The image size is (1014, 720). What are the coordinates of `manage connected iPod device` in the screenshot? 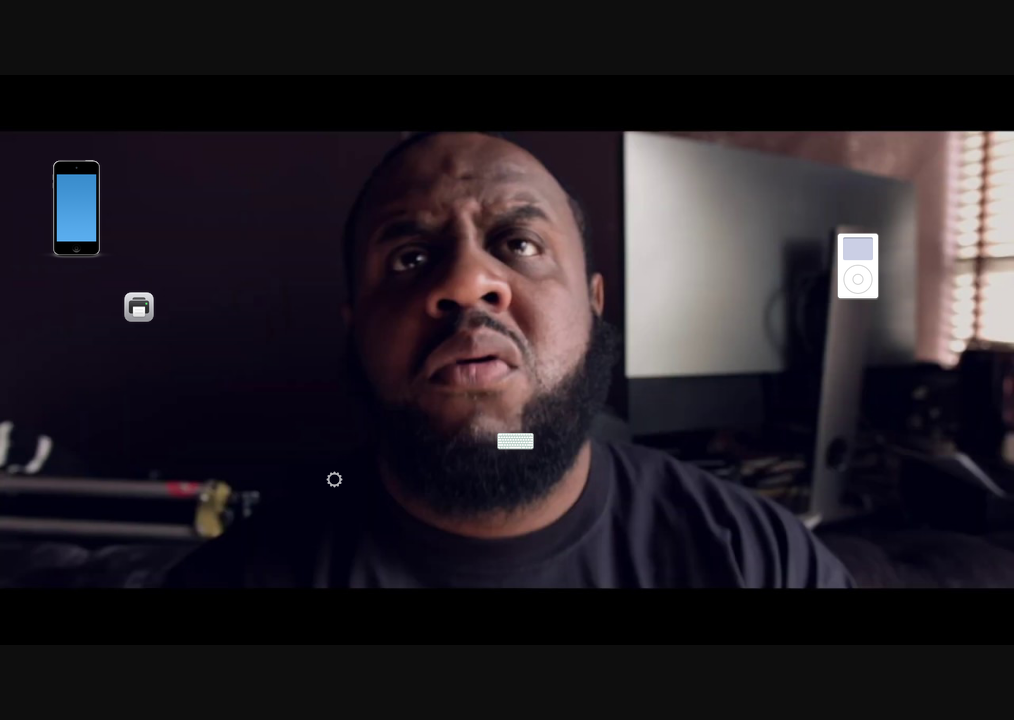 It's located at (858, 266).